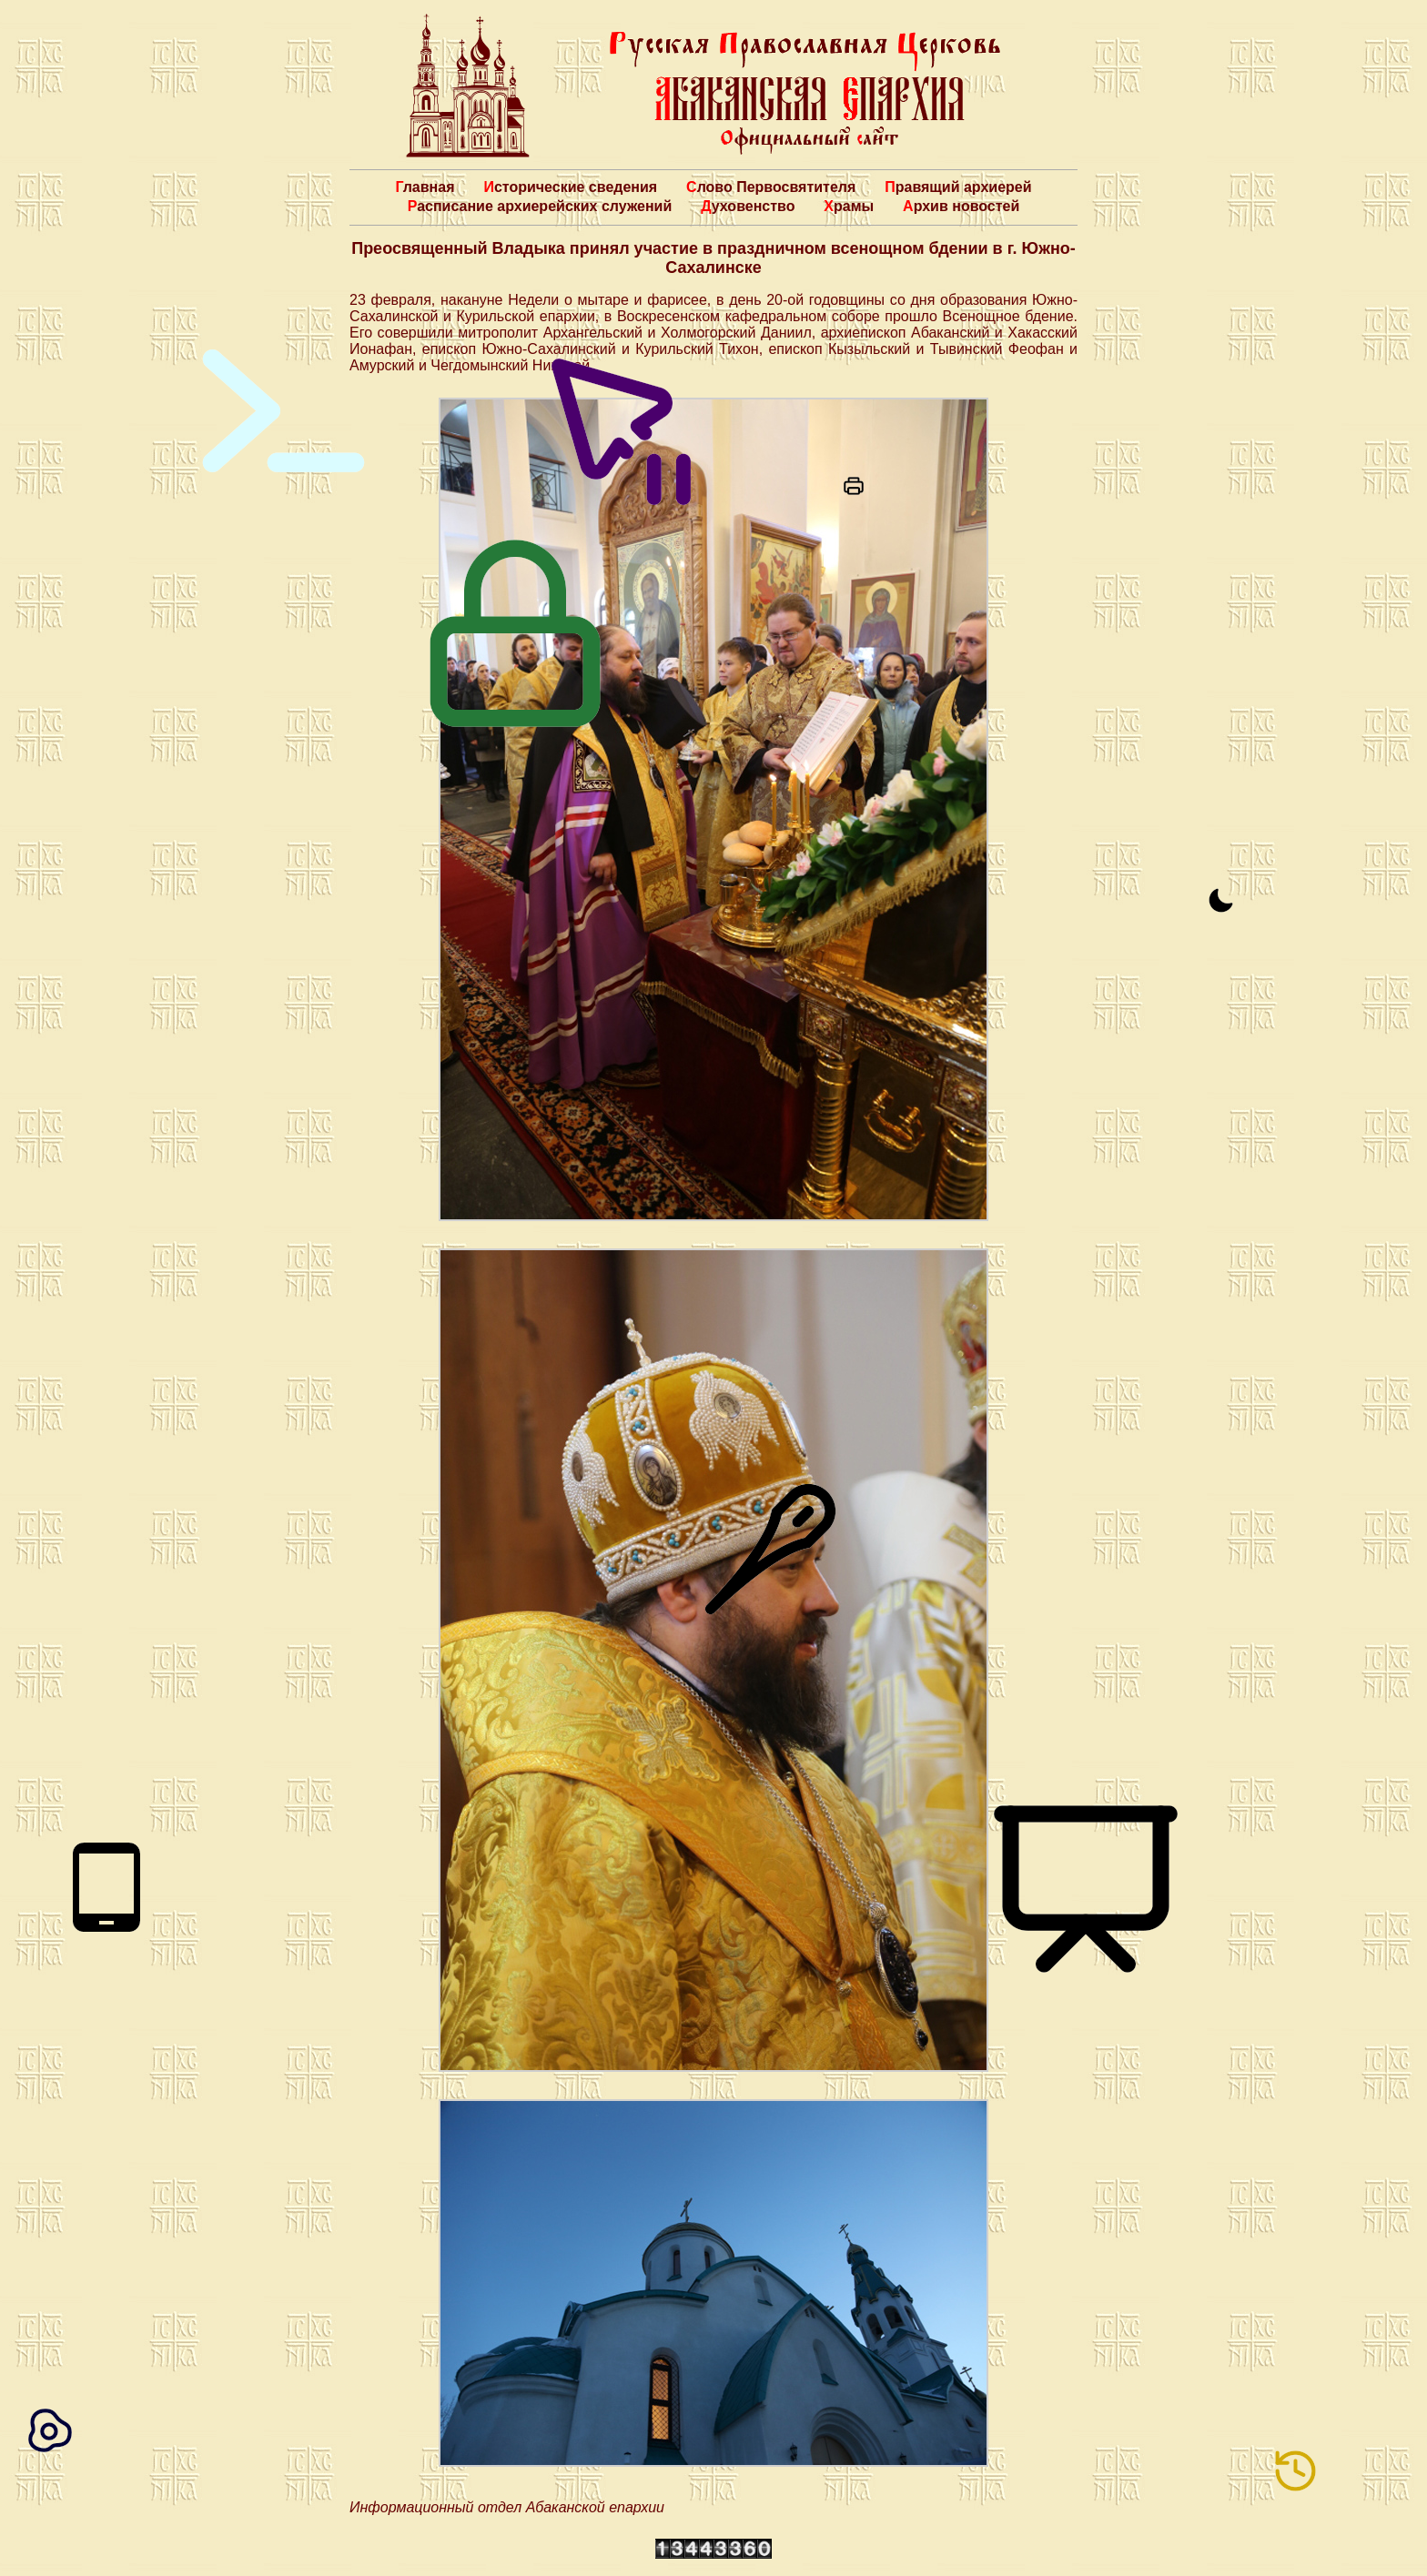  I want to click on open the command line terminal, so click(283, 410).